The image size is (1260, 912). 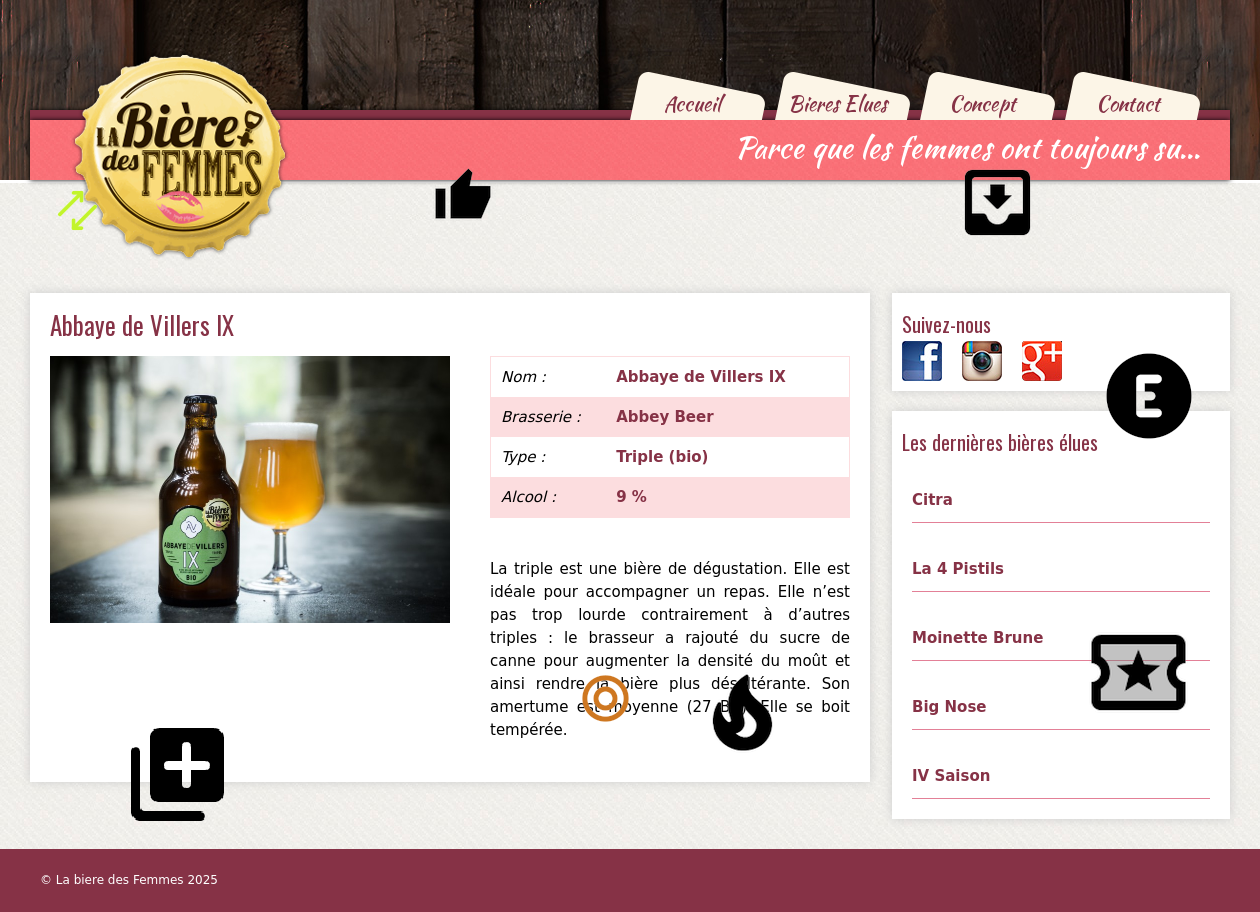 I want to click on move email or message to inbox, so click(x=997, y=202).